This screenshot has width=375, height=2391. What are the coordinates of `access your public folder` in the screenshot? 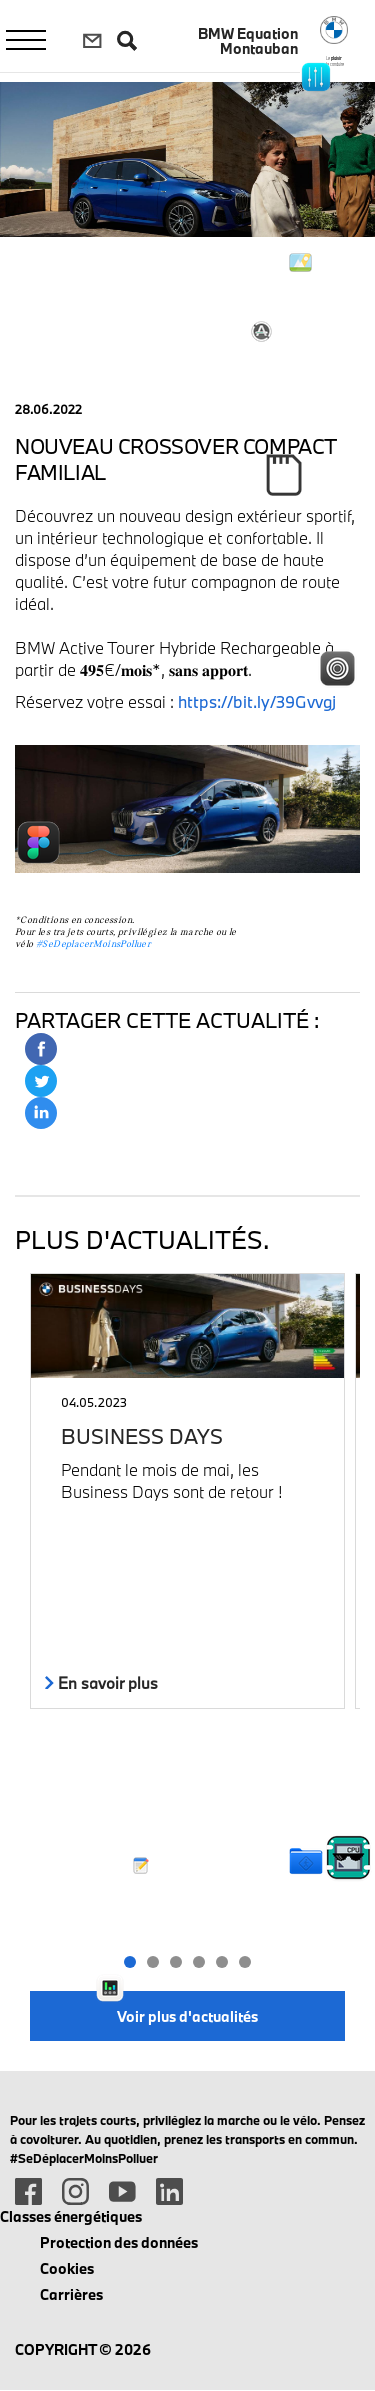 It's located at (306, 1861).